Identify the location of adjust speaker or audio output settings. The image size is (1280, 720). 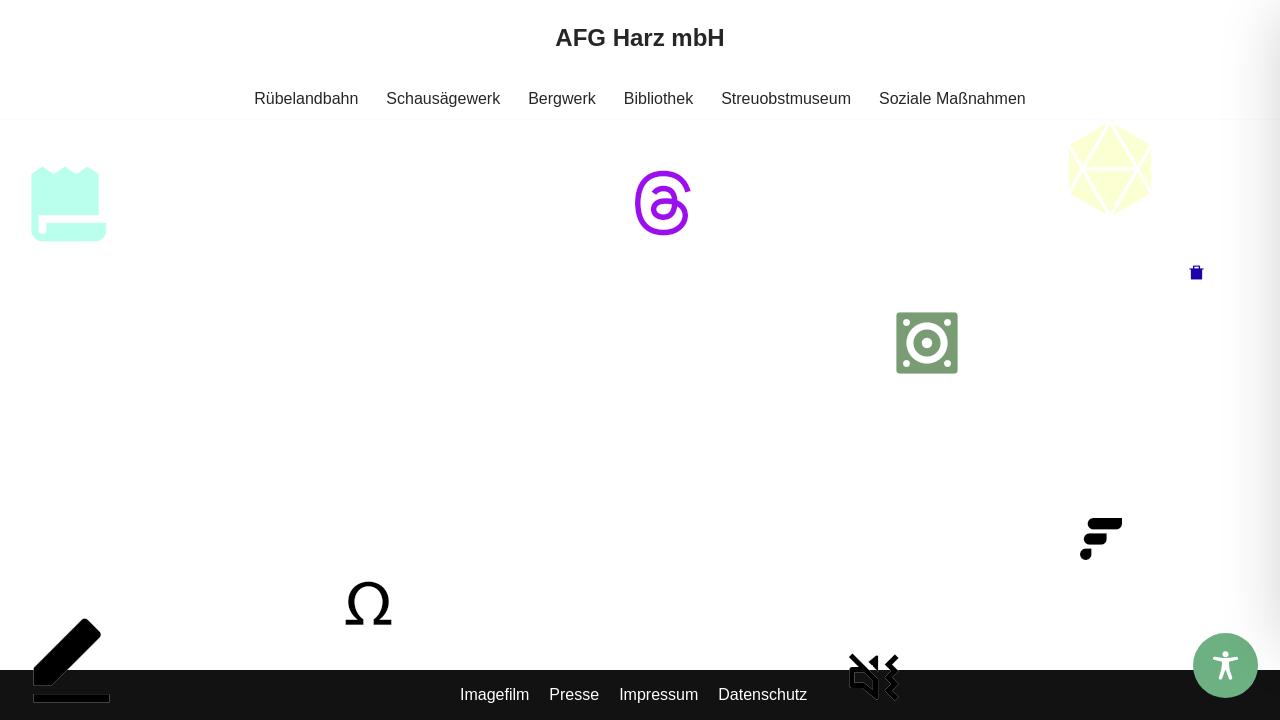
(927, 343).